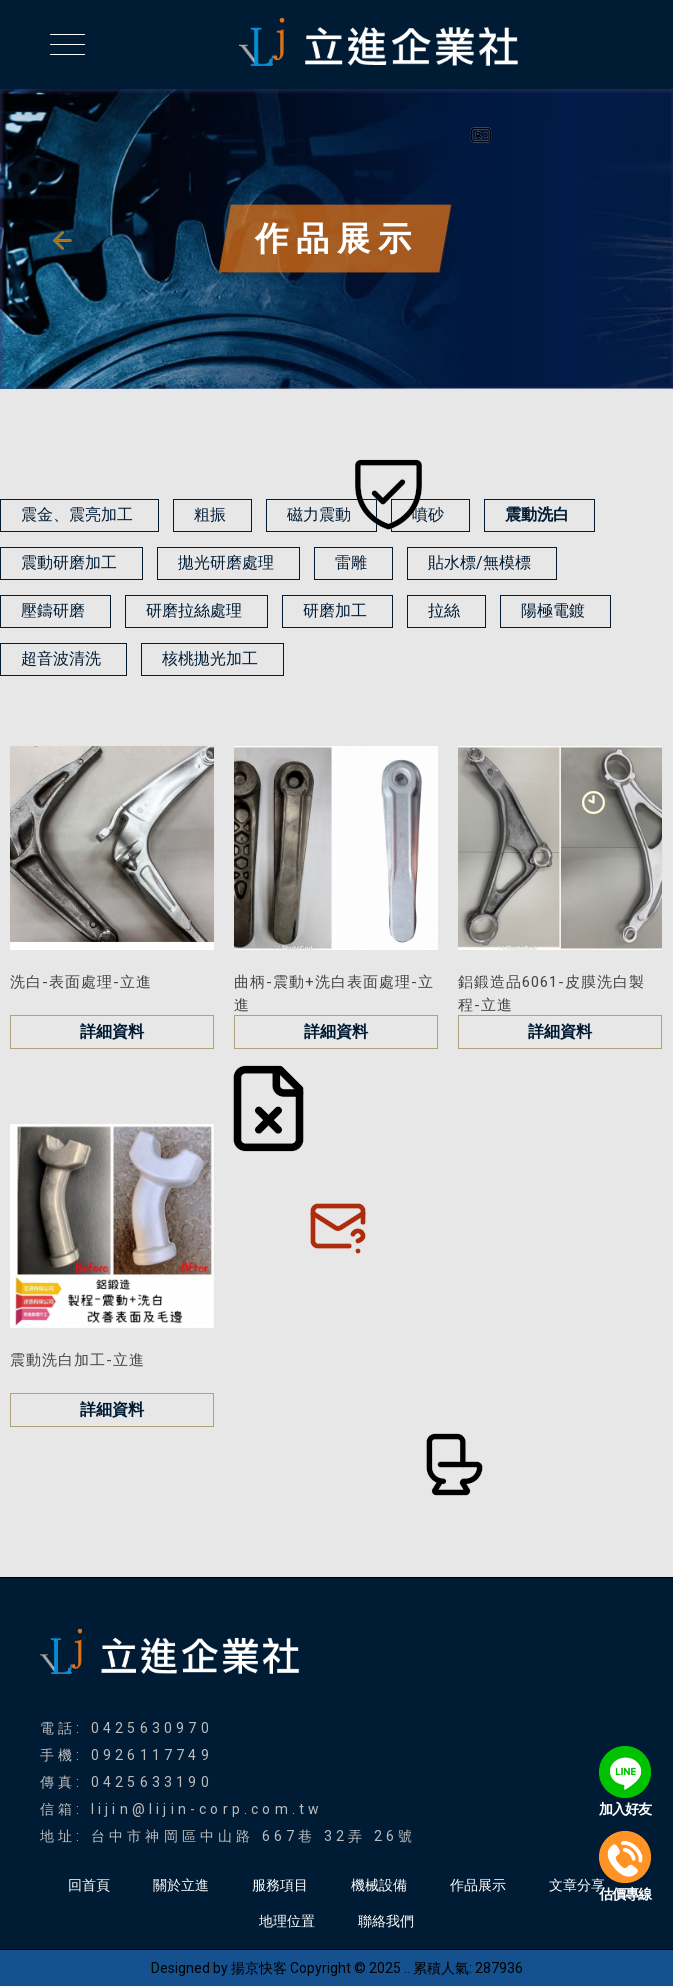 The width and height of the screenshot is (673, 1986). What do you see at coordinates (268, 1108) in the screenshot?
I see `delete or remove a file` at bounding box center [268, 1108].